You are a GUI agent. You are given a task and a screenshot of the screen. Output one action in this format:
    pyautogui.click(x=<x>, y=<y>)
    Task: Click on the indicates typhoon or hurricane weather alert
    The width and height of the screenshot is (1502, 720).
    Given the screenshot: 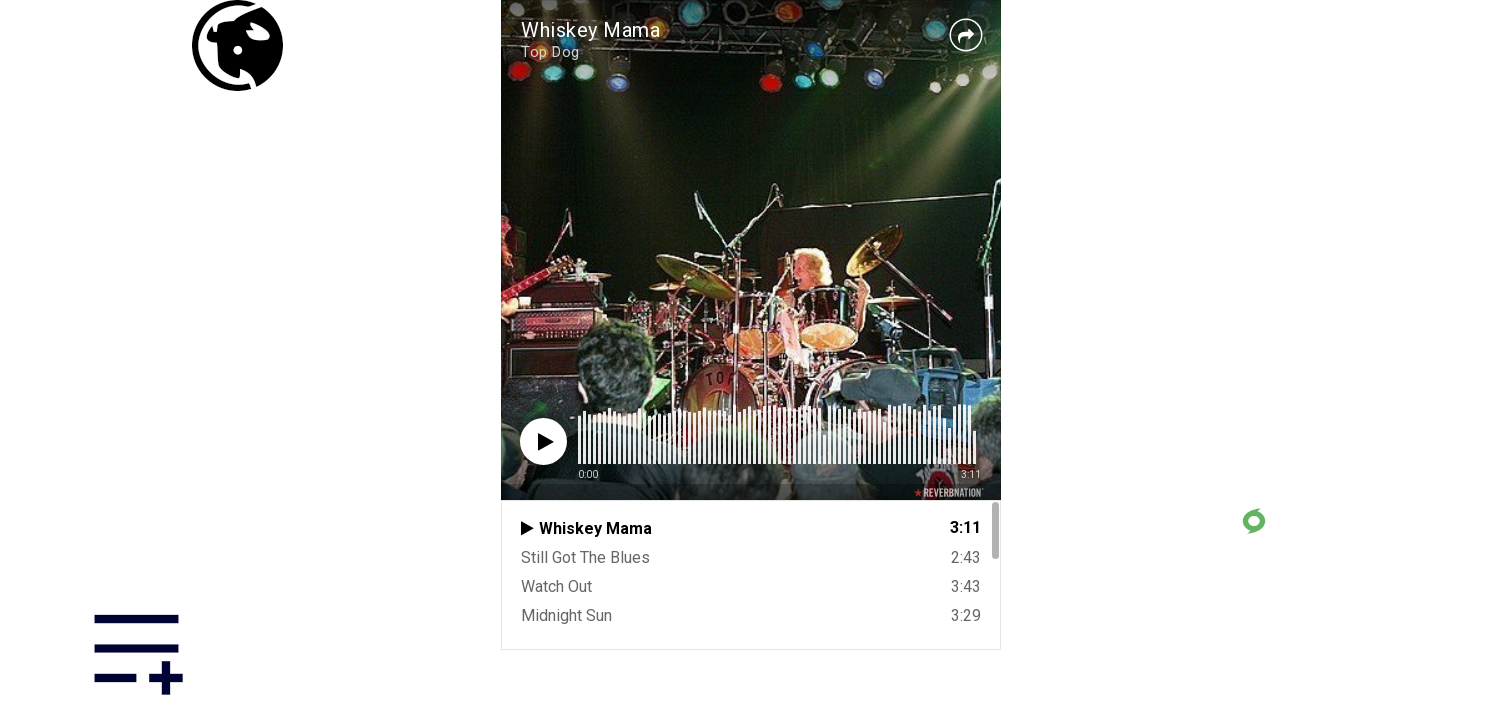 What is the action you would take?
    pyautogui.click(x=1254, y=521)
    